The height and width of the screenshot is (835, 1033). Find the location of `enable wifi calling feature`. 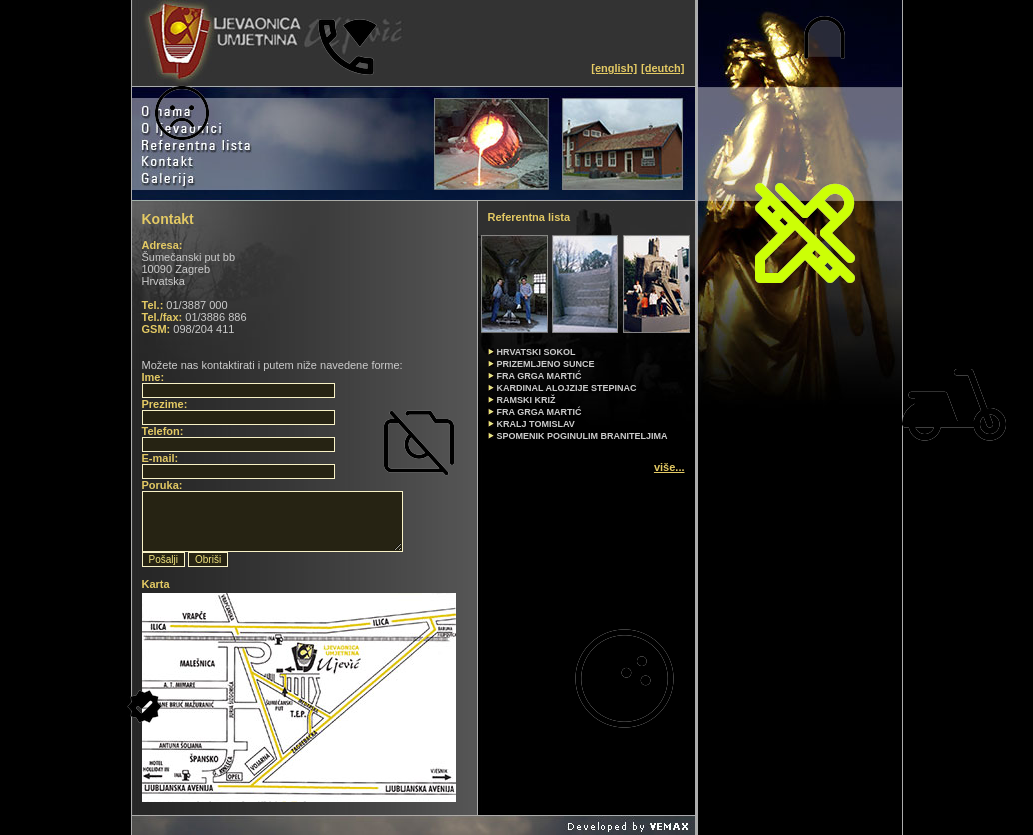

enable wifi calling feature is located at coordinates (346, 47).